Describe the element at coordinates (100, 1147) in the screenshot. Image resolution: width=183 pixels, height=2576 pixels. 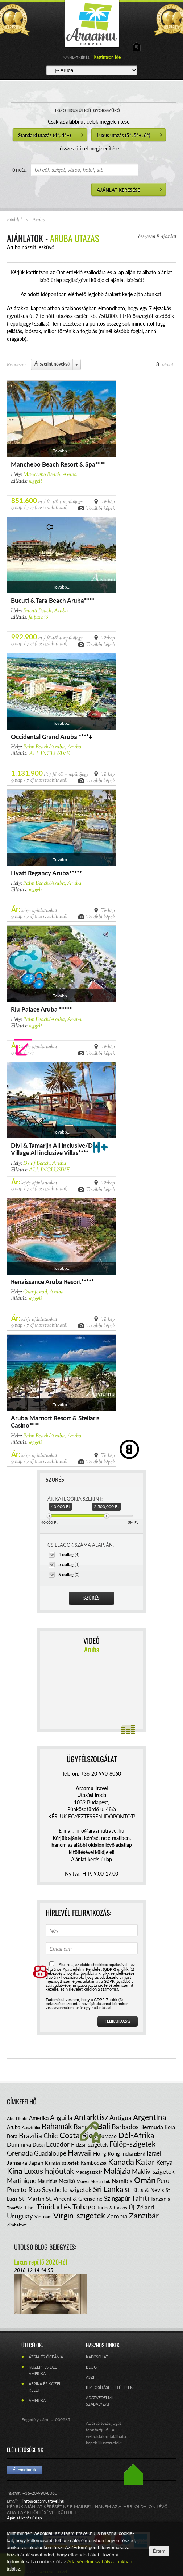
I see `indicates H+ (HSPA+) mobile network connection` at that location.